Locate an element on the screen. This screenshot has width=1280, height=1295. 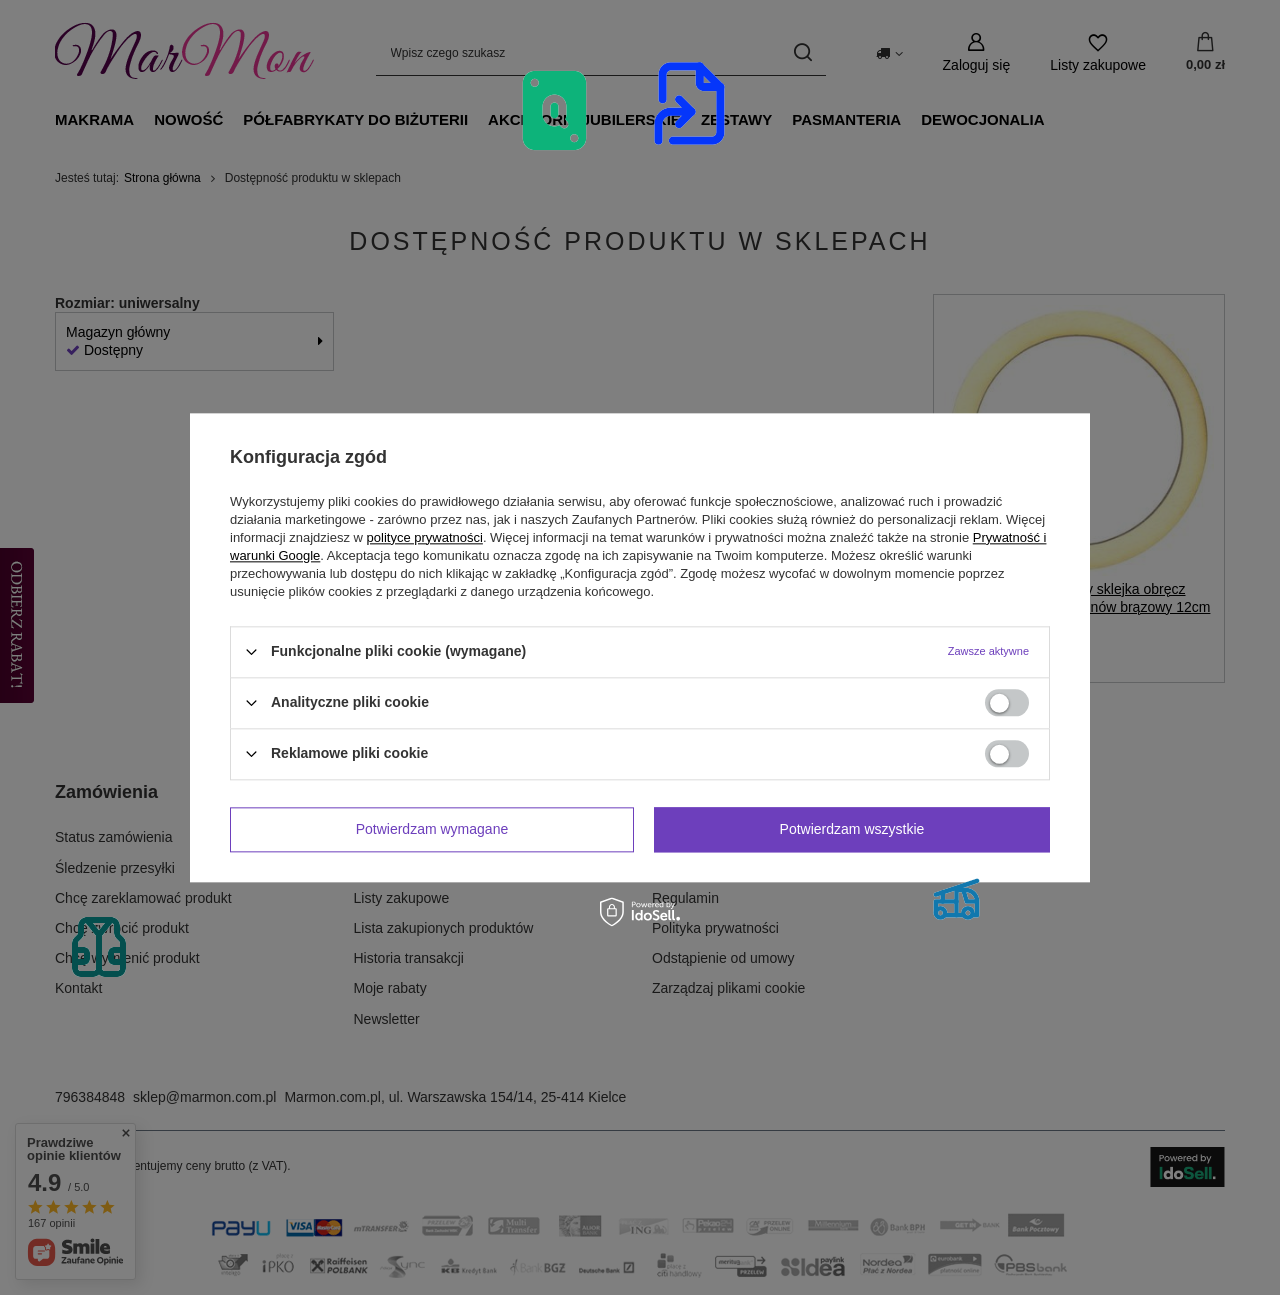
view outerwear or jacket options is located at coordinates (99, 947).